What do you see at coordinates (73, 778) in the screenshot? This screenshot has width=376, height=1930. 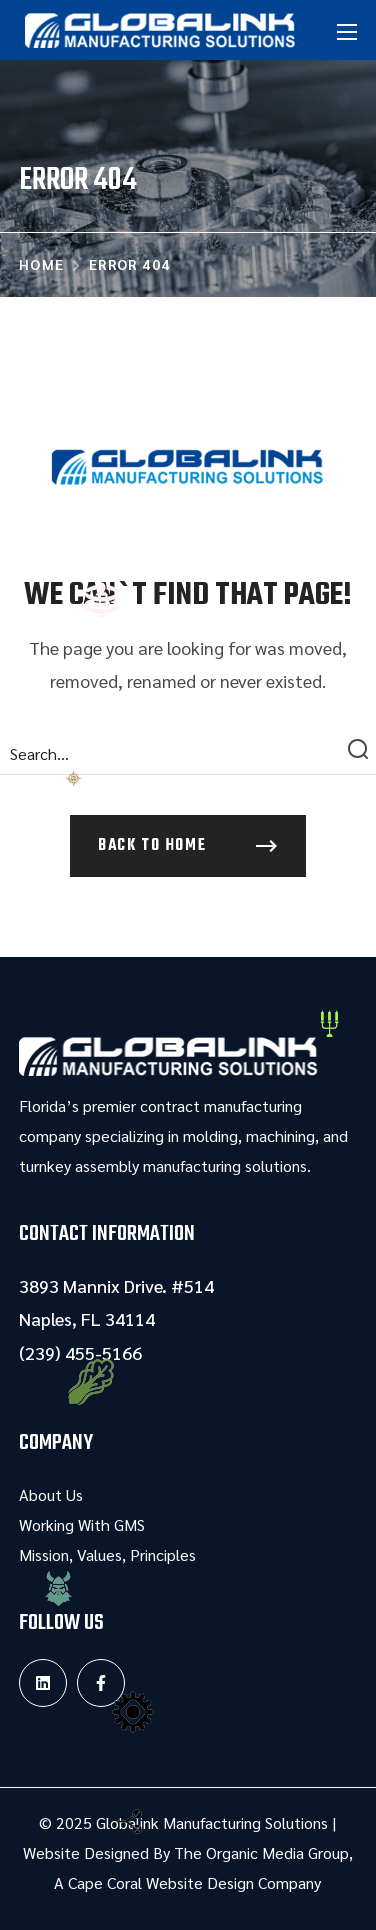 I see `decorative sun emblem for fantasy or medieval-themed game interface` at bounding box center [73, 778].